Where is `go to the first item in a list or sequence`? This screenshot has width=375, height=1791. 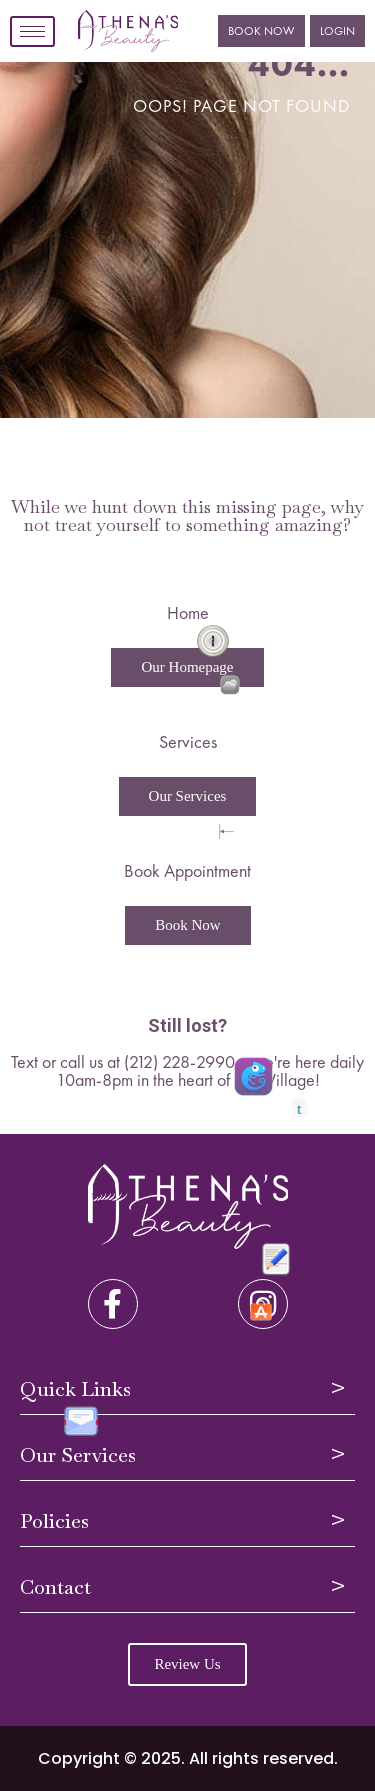
go to the first item in a list or sequence is located at coordinates (226, 831).